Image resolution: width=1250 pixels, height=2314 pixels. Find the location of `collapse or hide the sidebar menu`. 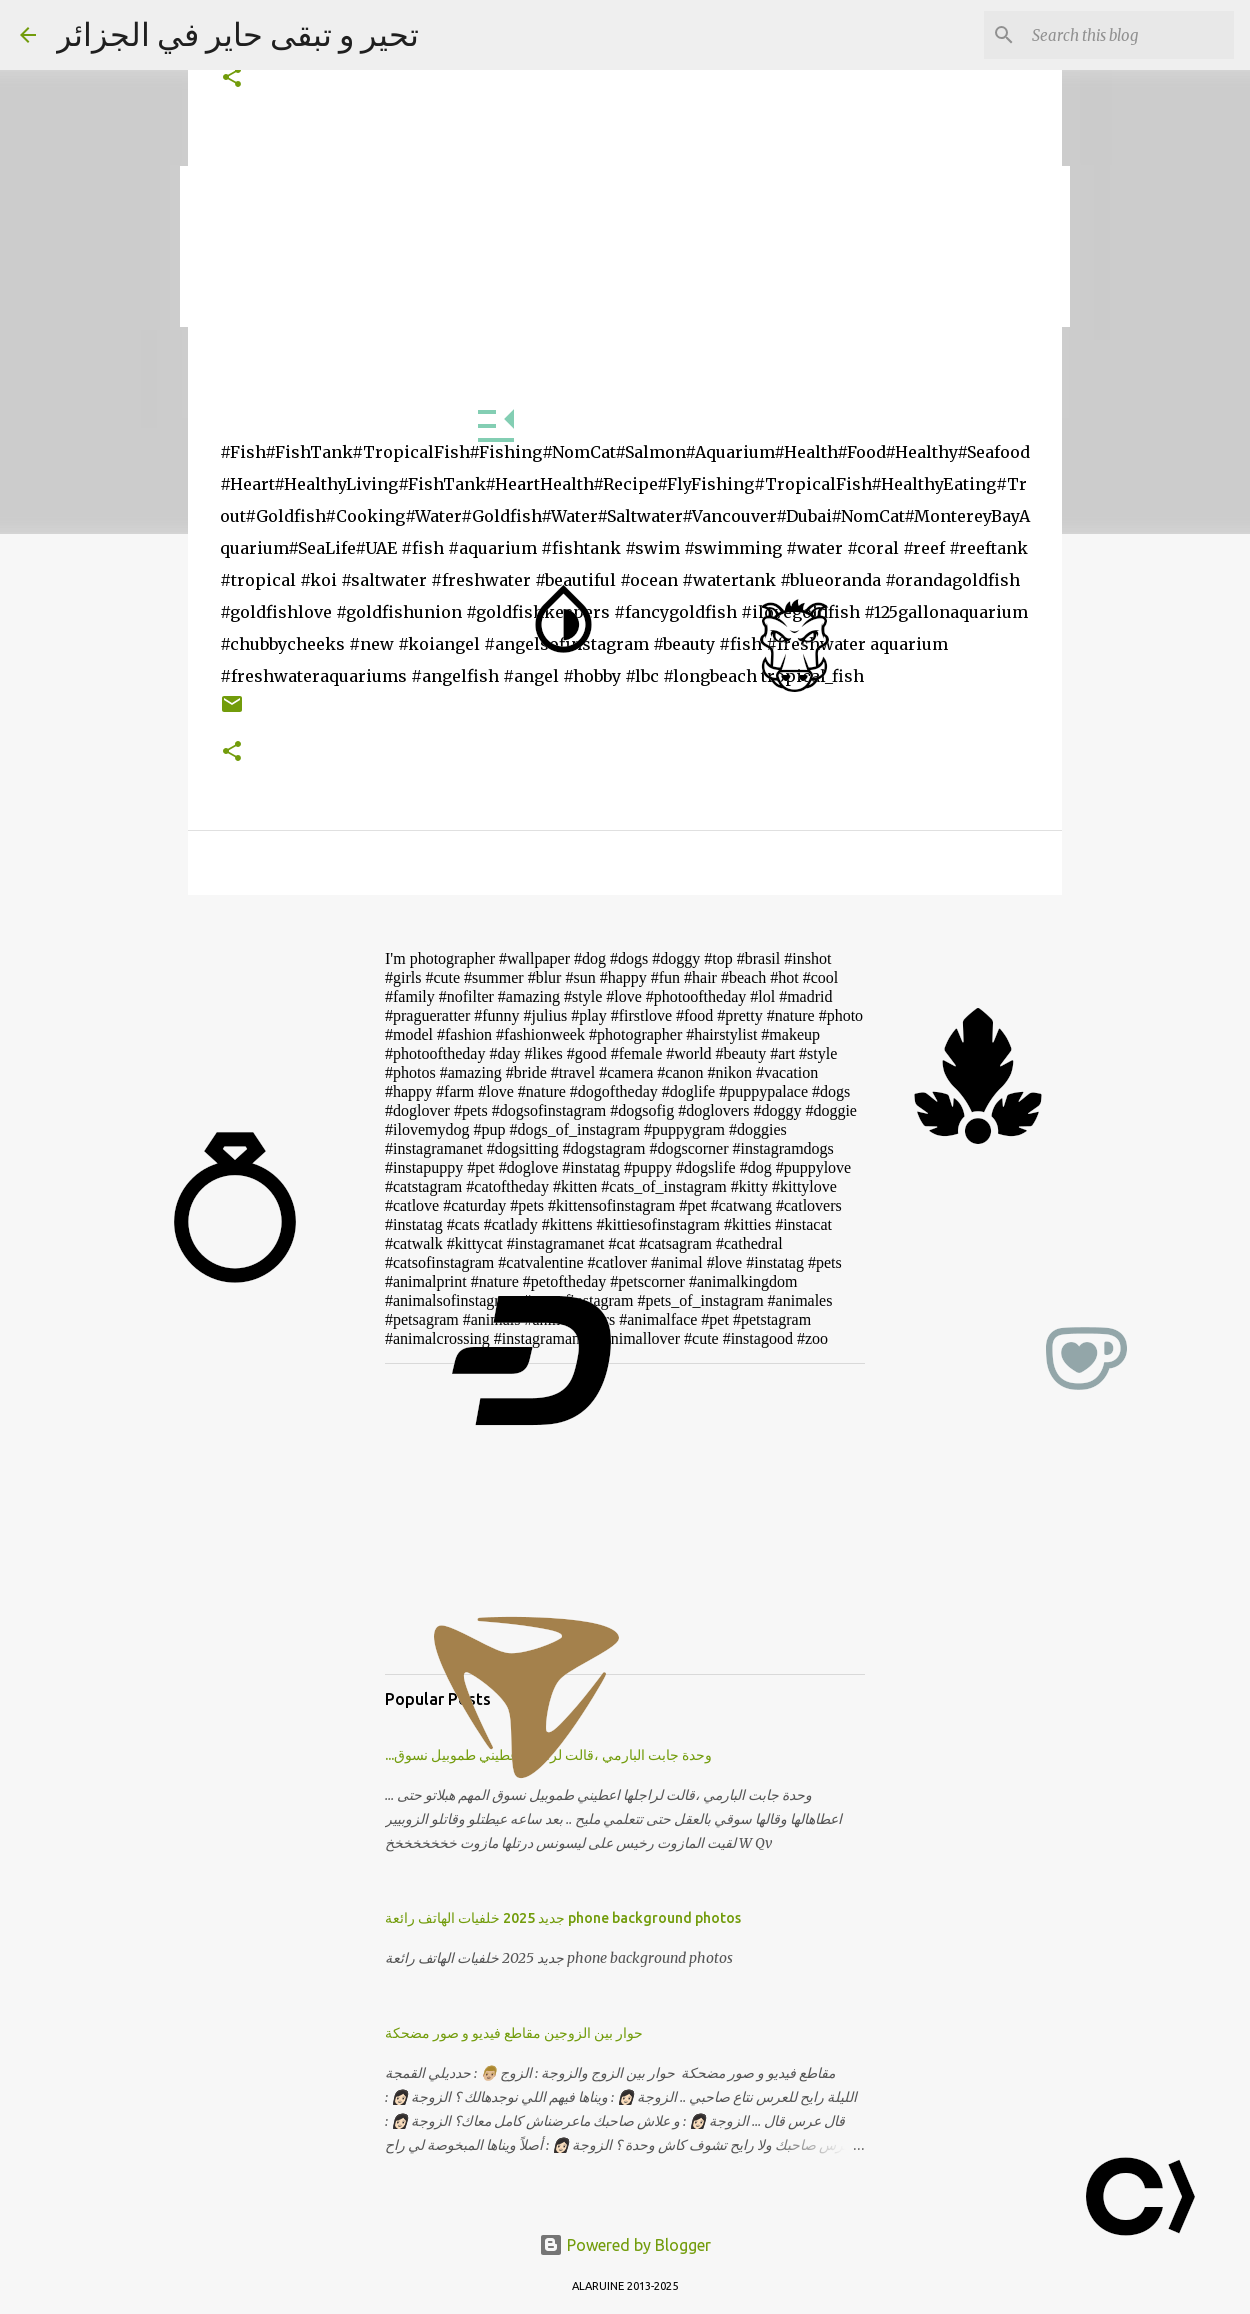

collapse or hide the sidebar menu is located at coordinates (496, 426).